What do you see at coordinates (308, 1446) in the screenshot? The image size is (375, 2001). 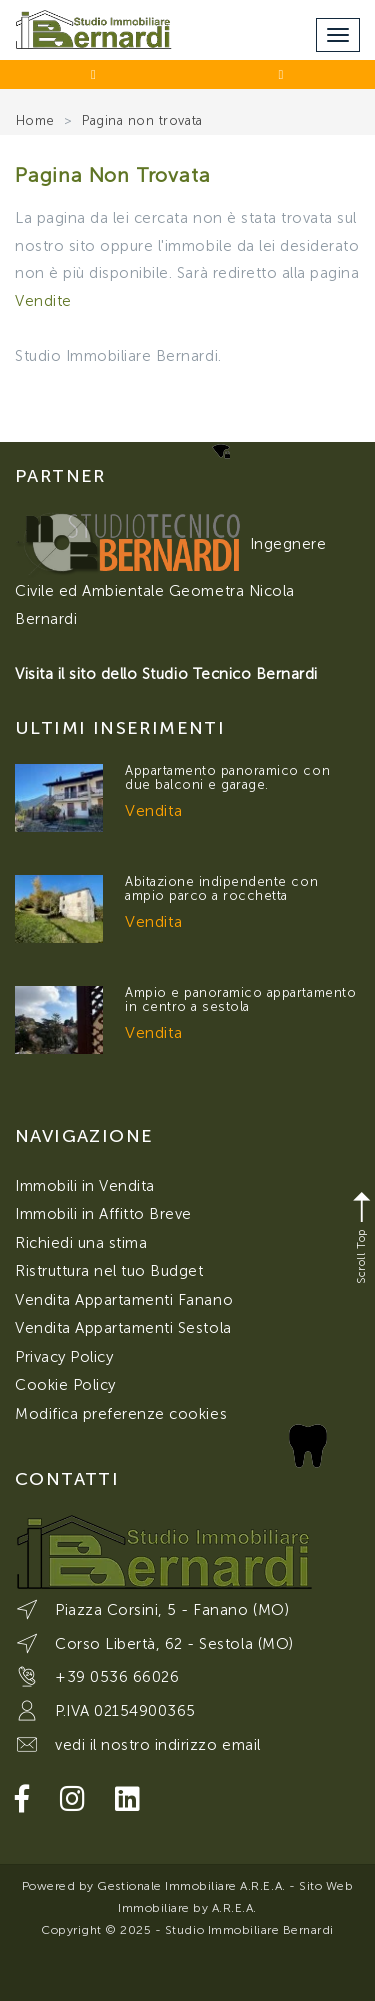 I see `access dental or oral health information` at bounding box center [308, 1446].